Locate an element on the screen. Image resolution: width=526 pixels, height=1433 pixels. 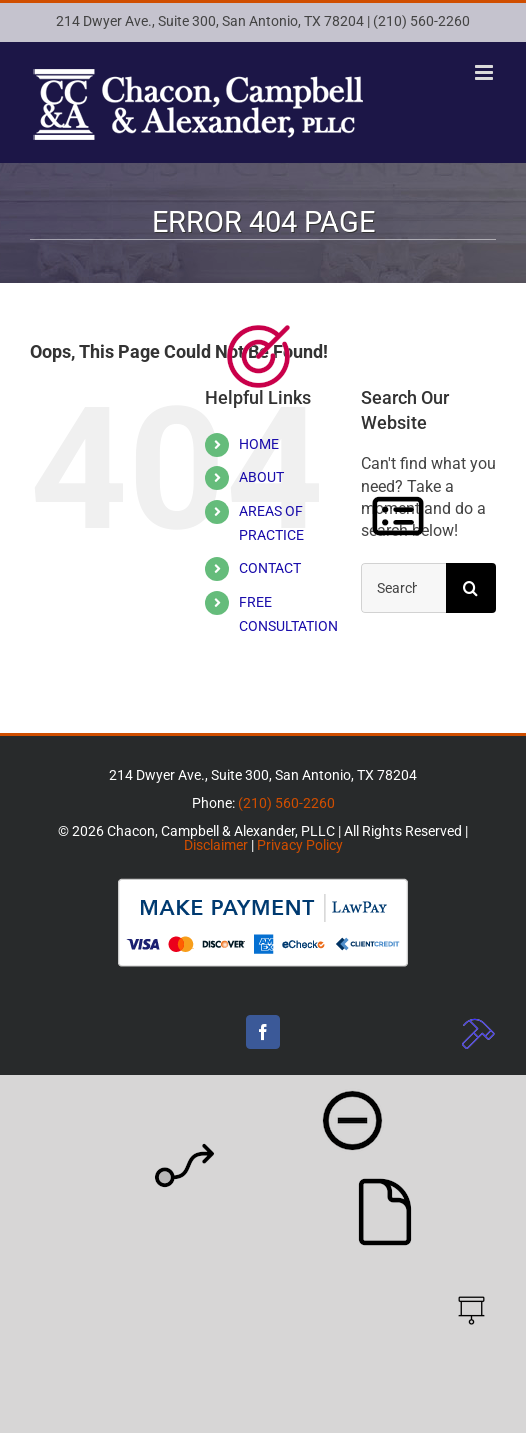
access tools or settings is located at coordinates (476, 1034).